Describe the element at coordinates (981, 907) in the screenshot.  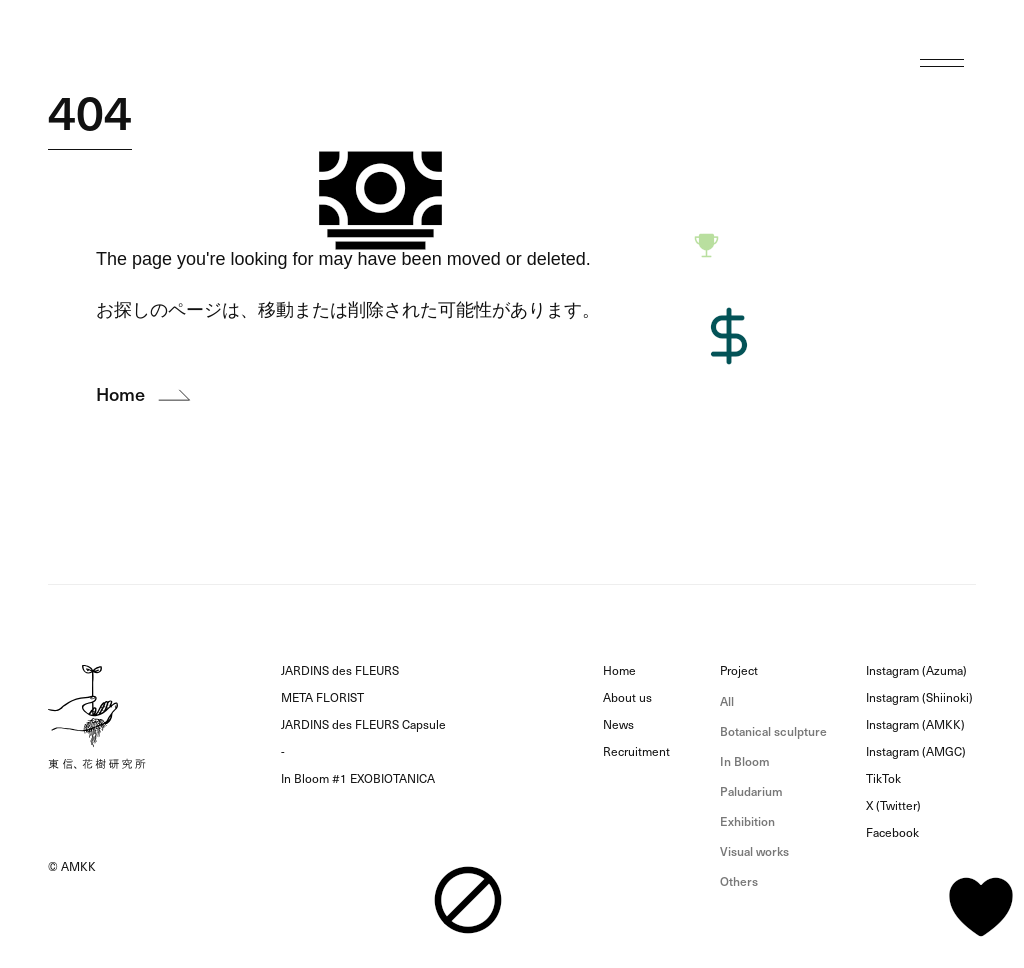
I see `add to favorites` at that location.